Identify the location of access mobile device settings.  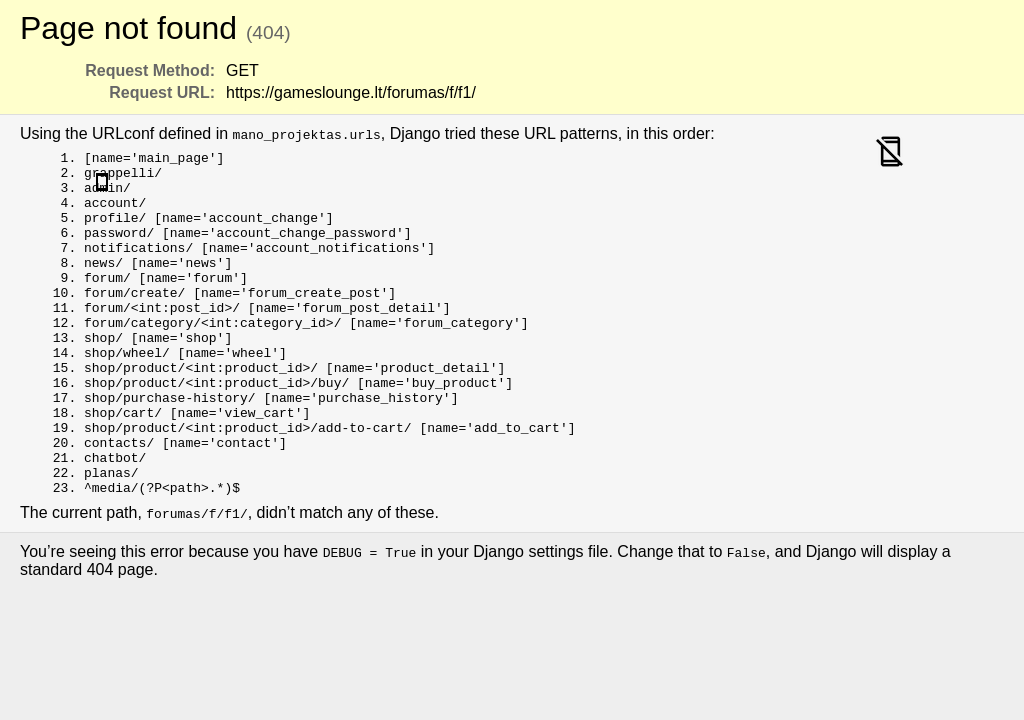
(102, 182).